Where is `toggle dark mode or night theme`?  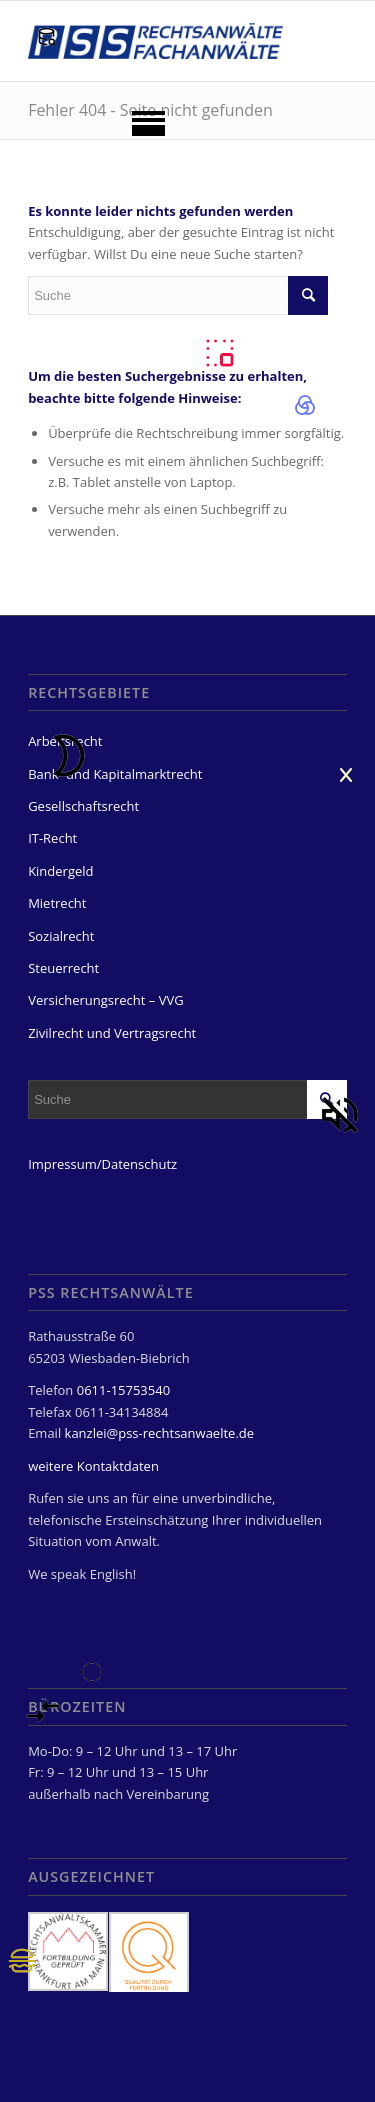
toggle dark mode or night theme is located at coordinates (67, 755).